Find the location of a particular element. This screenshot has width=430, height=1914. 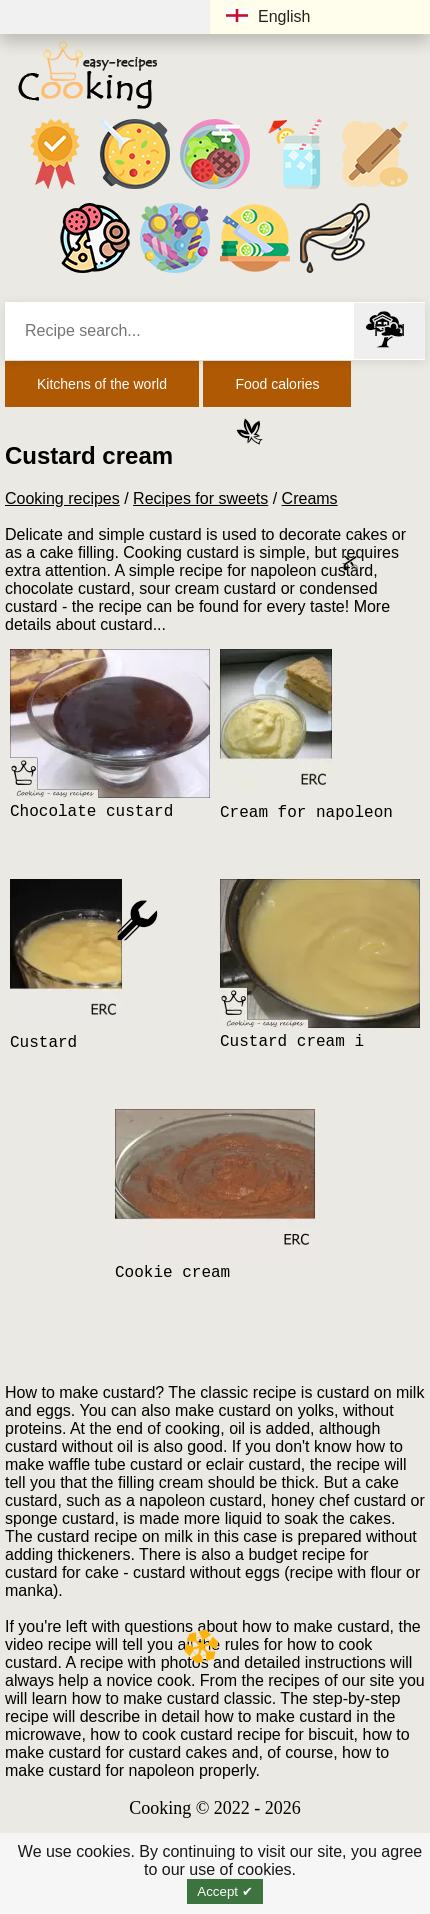

access treehouse or hideout feature is located at coordinates (385, 329).